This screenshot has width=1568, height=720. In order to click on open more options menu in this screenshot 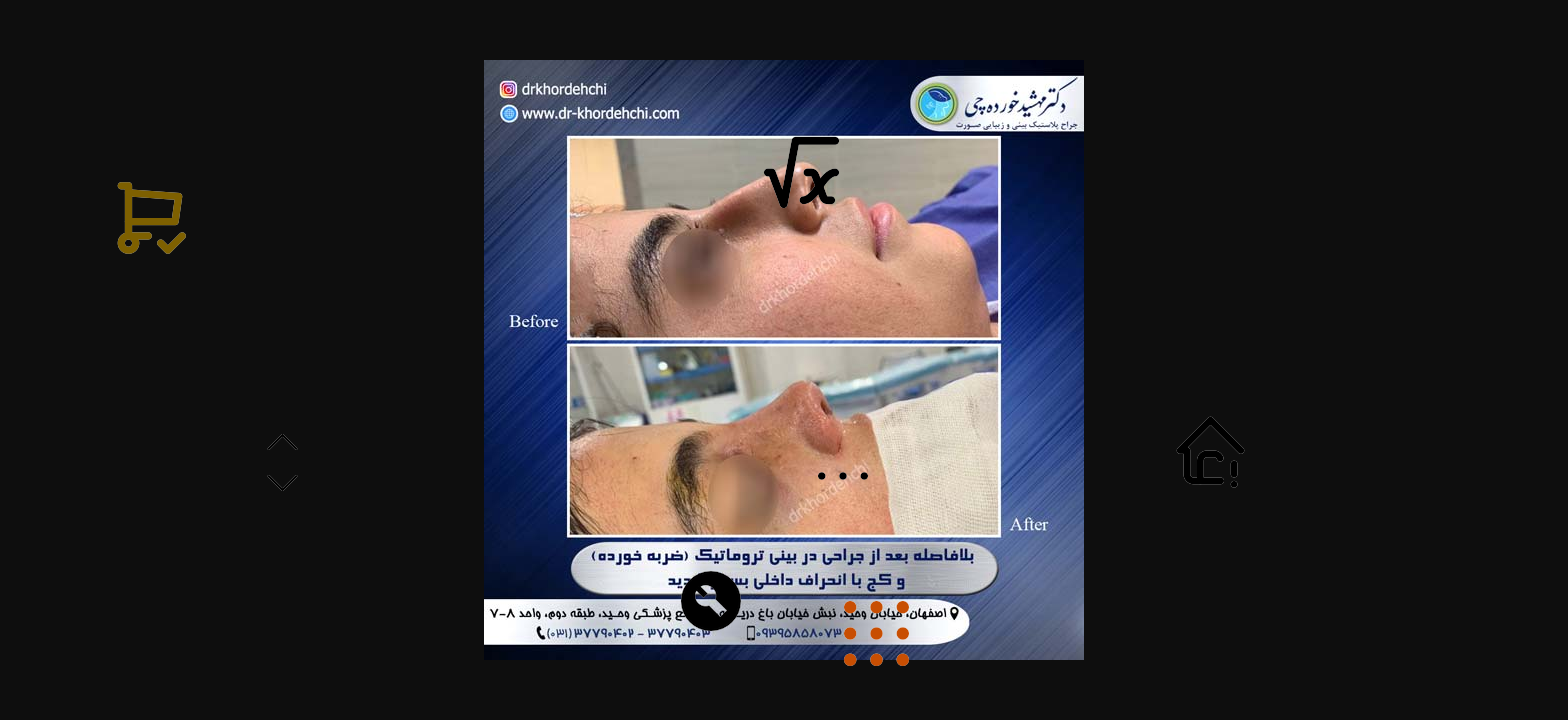, I will do `click(843, 476)`.